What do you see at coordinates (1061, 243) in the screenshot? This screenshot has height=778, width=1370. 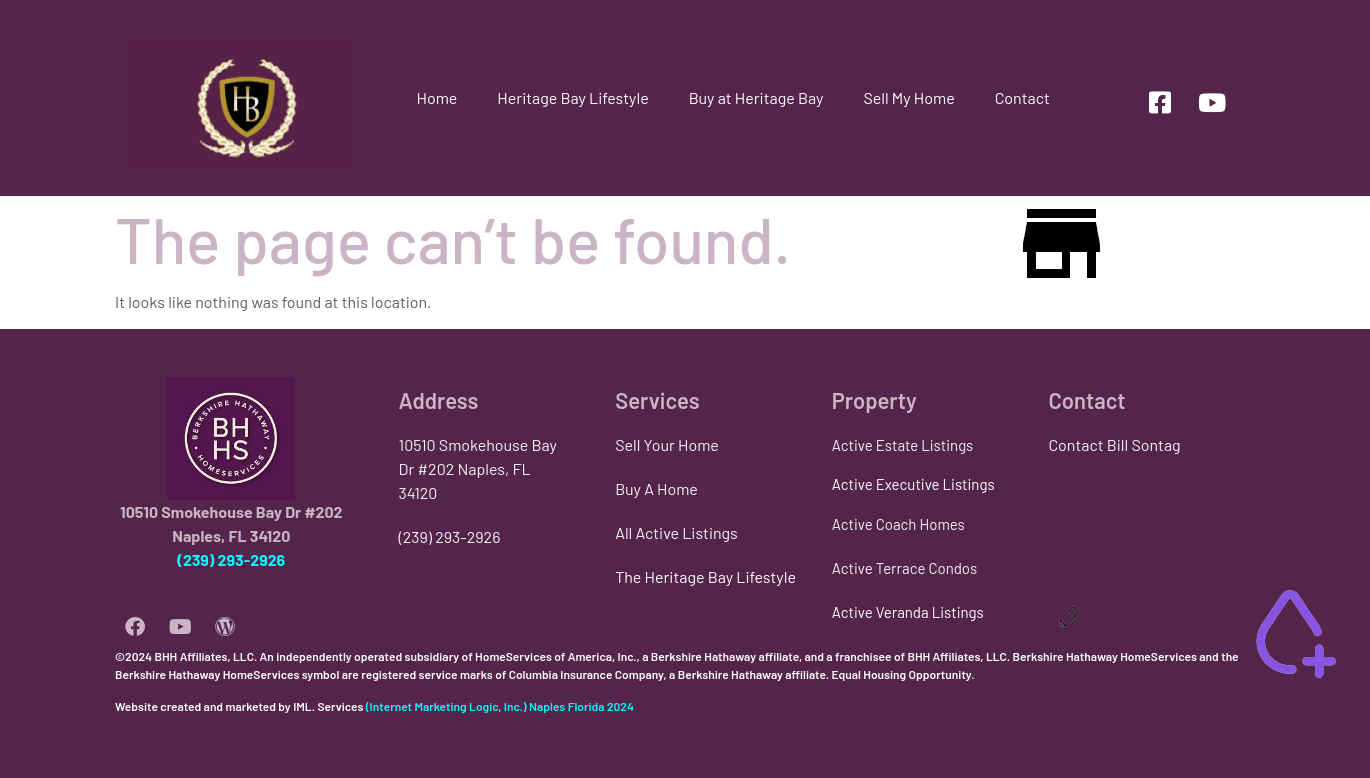 I see `find nearby stores or shopping locations` at bounding box center [1061, 243].